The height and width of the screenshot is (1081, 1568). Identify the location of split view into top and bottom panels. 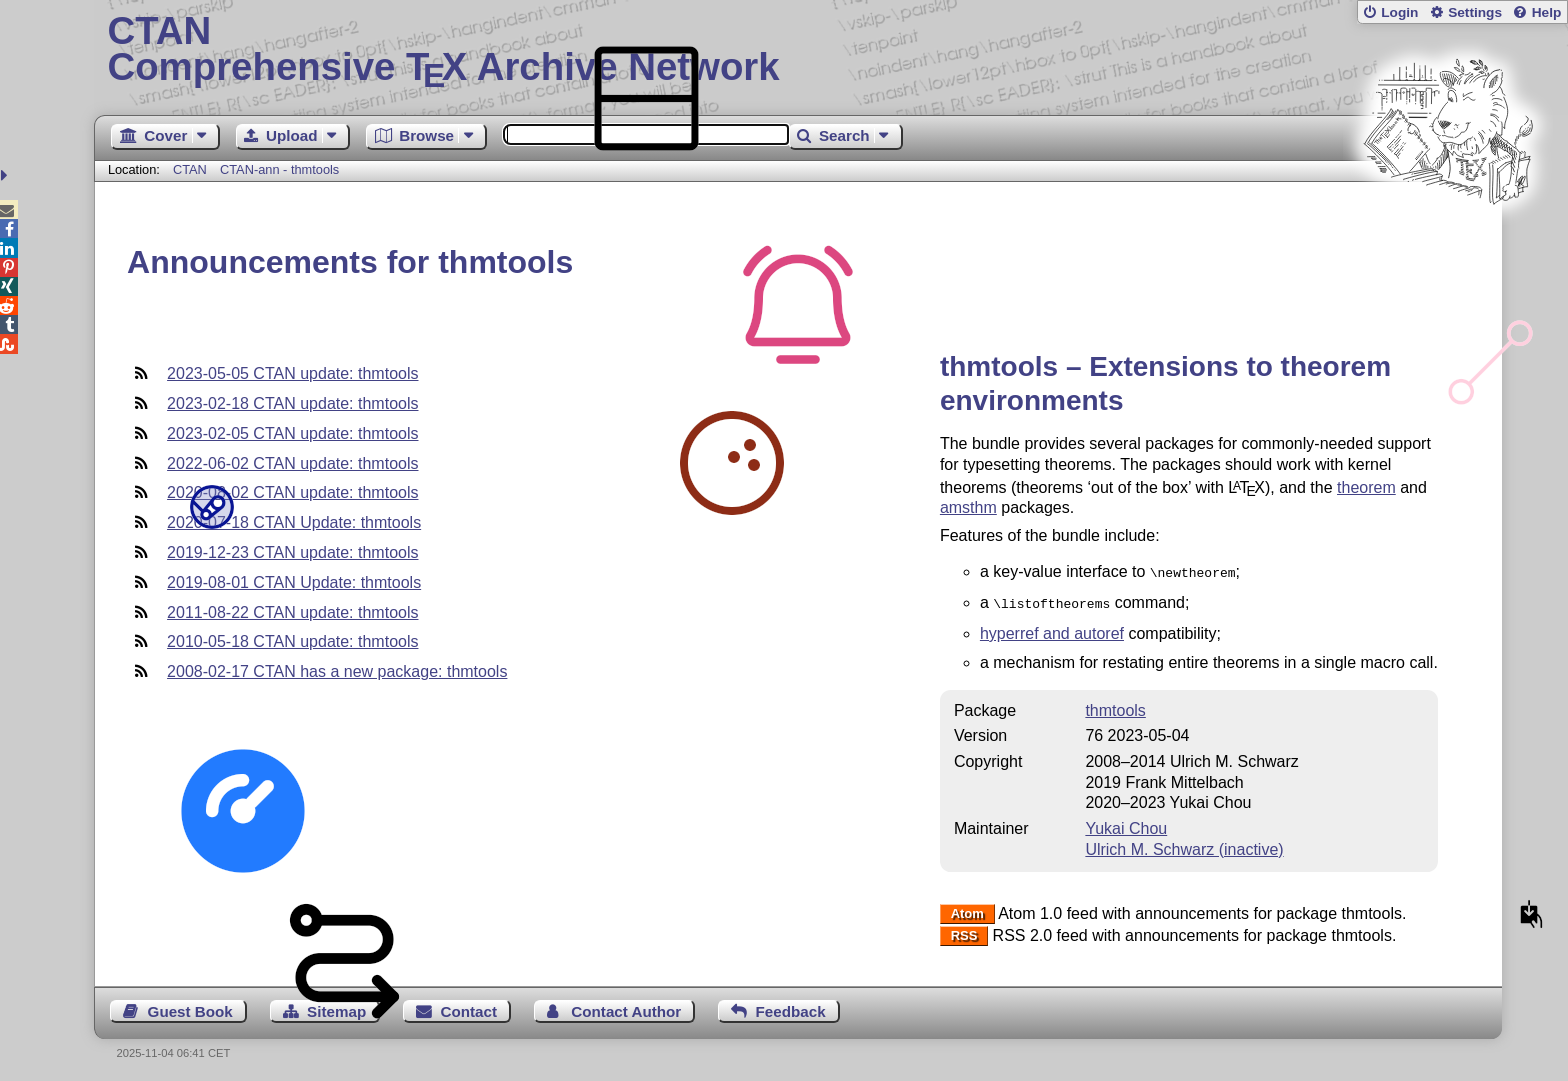
(646, 98).